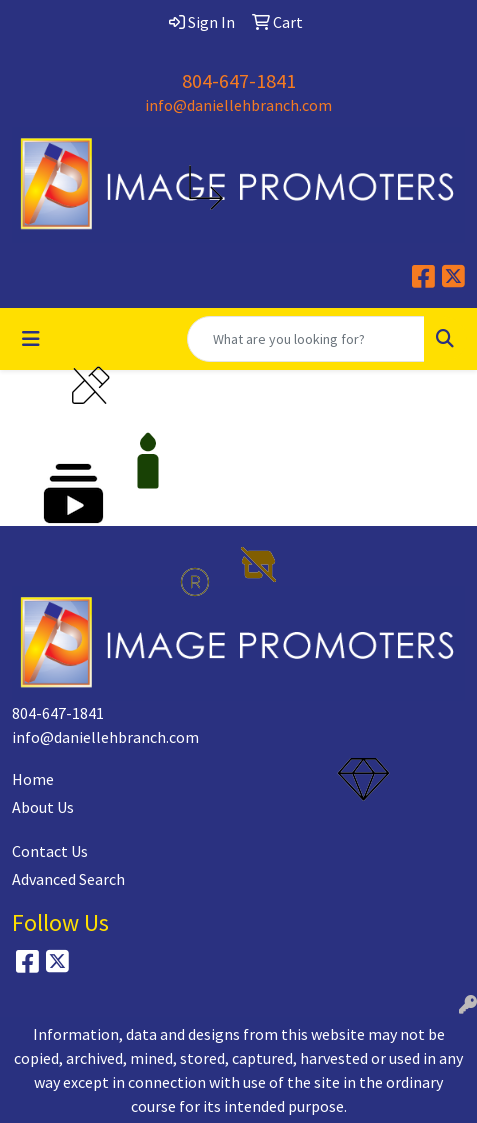 This screenshot has width=477, height=1123. What do you see at coordinates (73, 493) in the screenshot?
I see `view your subscriptions` at bounding box center [73, 493].